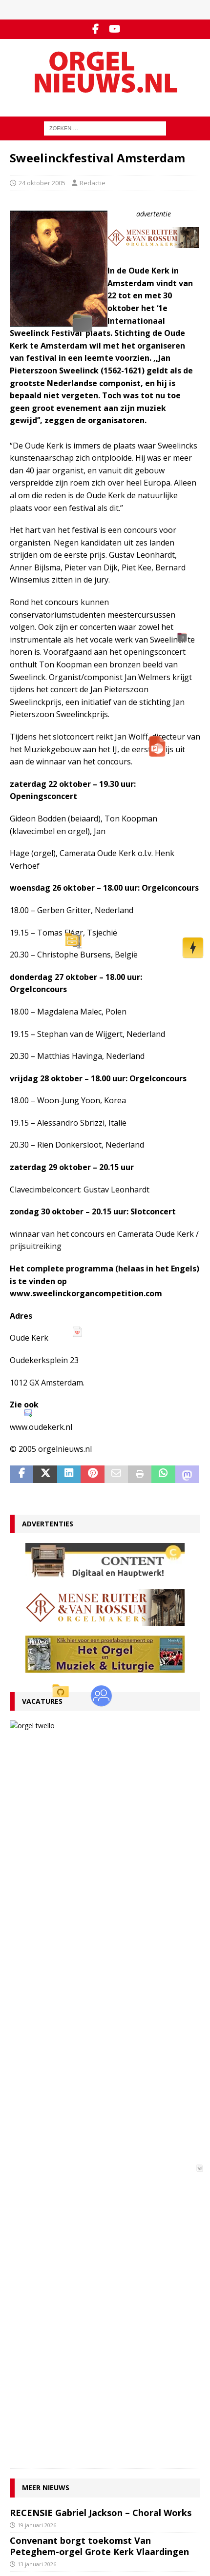 The height and width of the screenshot is (2576, 210). What do you see at coordinates (157, 746) in the screenshot?
I see `a microsoft powerpoint file` at bounding box center [157, 746].